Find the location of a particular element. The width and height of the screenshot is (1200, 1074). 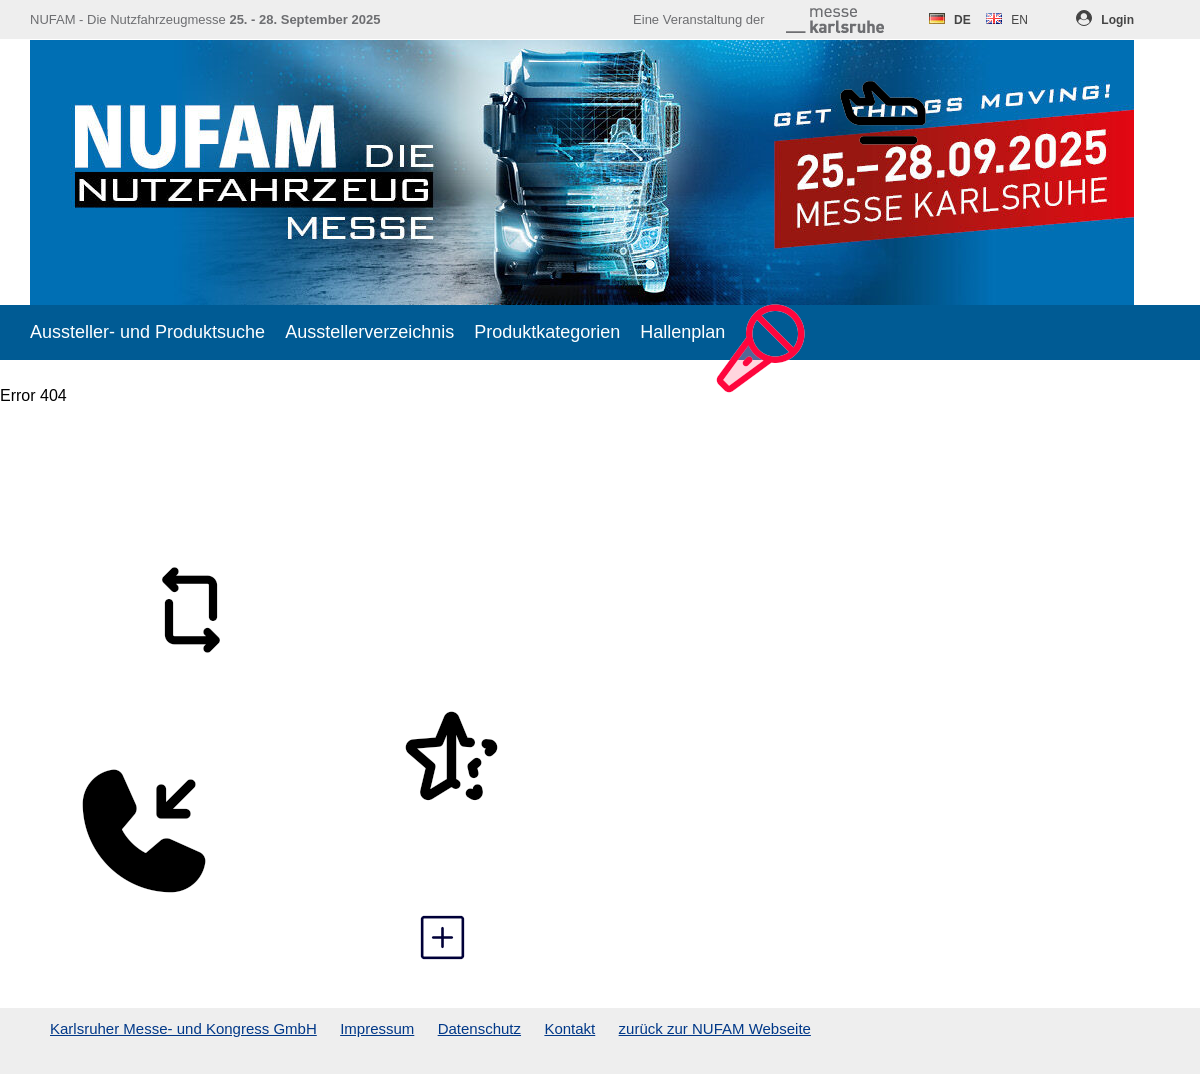

add a new item or entry is located at coordinates (442, 937).